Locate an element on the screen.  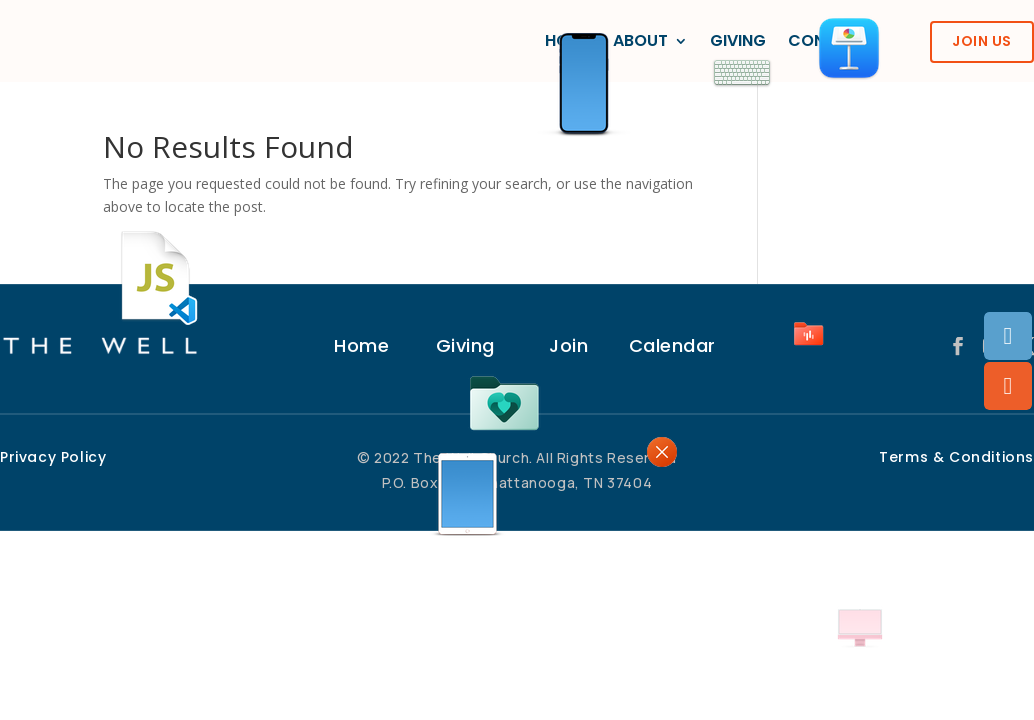
javascript file type in Visual Studio Code is located at coordinates (155, 277).